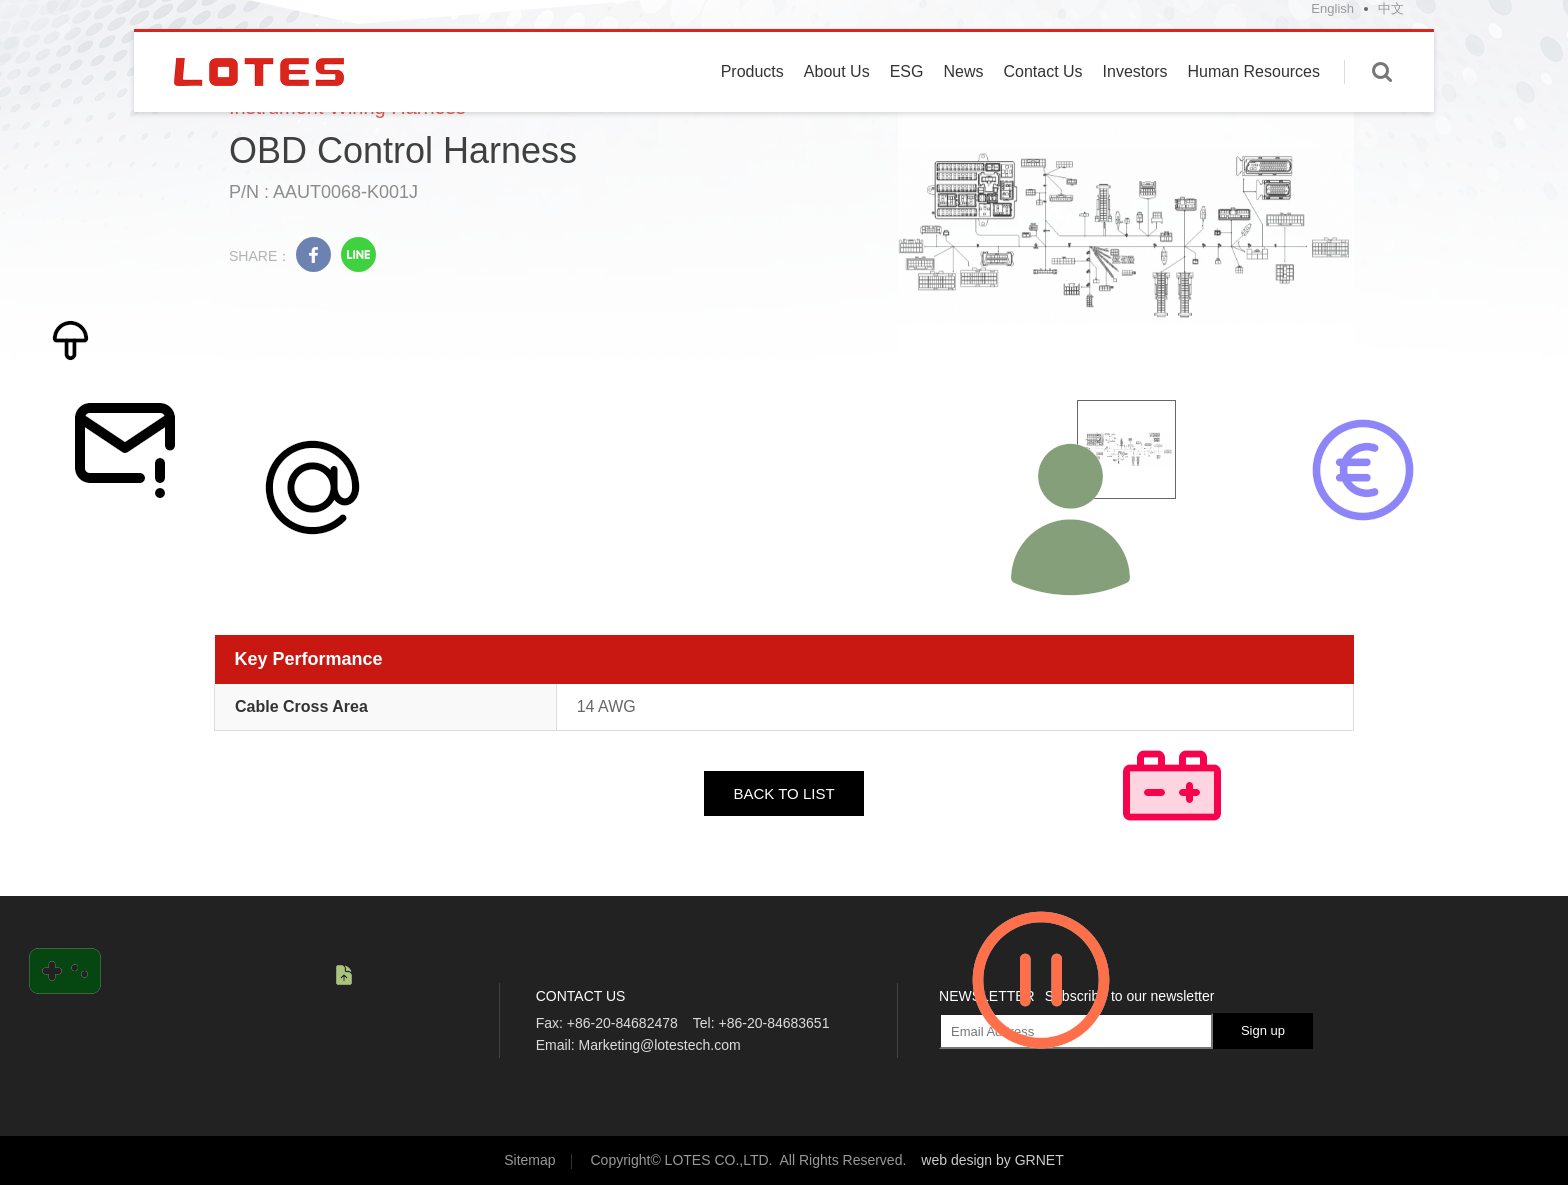 Image resolution: width=1568 pixels, height=1185 pixels. I want to click on view car battery status, so click(1172, 789).